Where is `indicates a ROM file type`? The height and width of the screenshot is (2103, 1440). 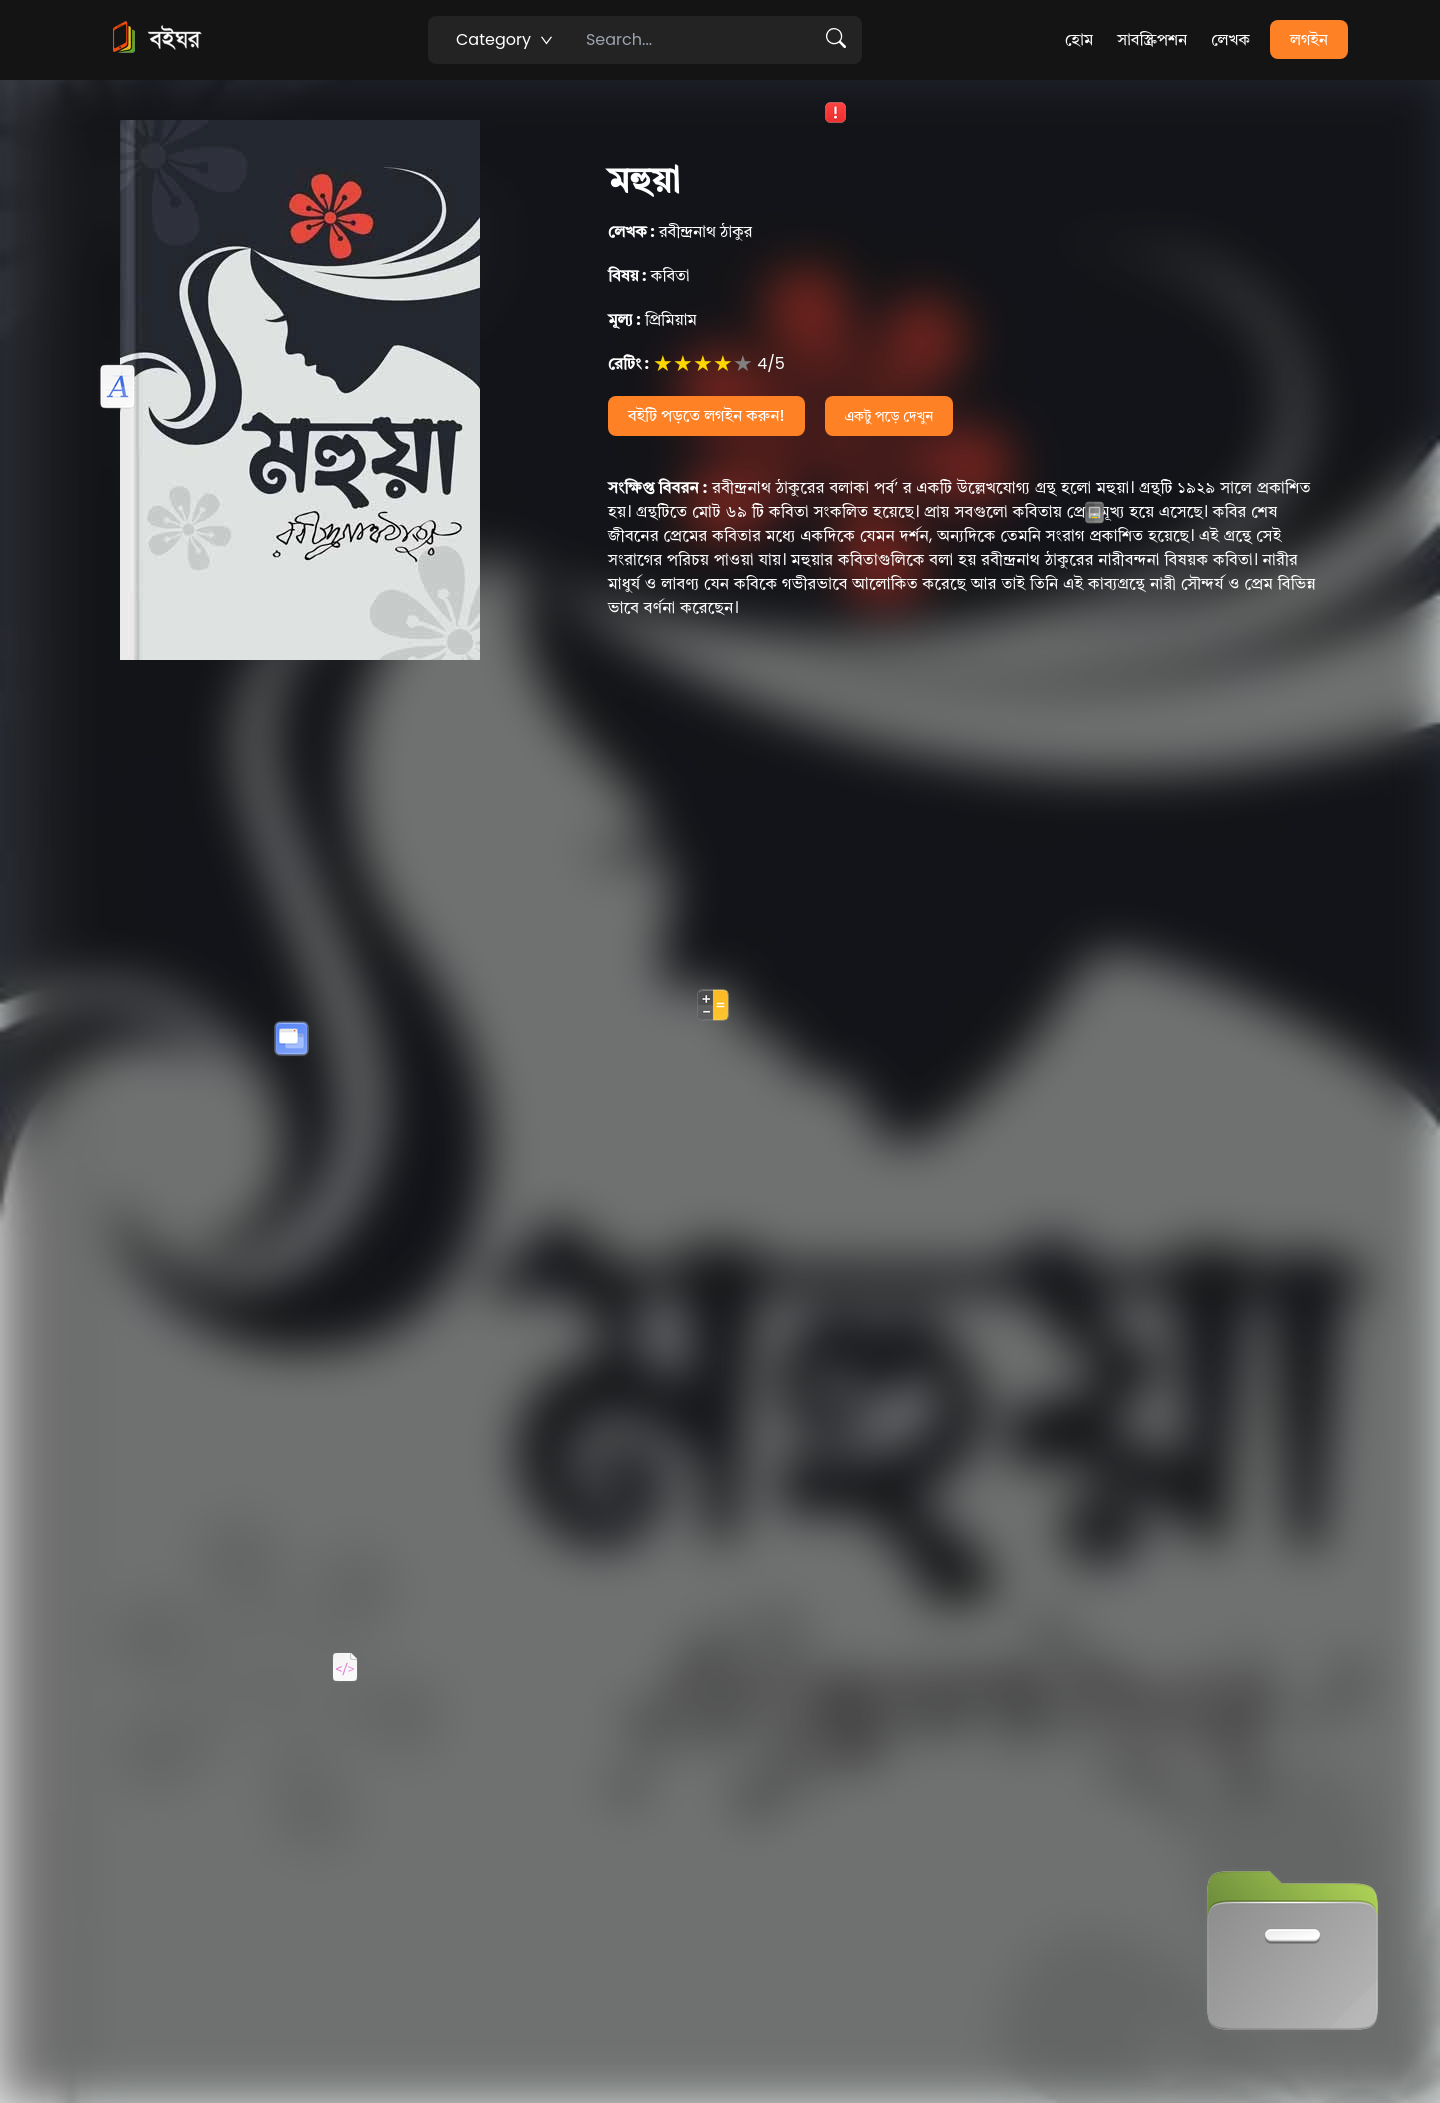 indicates a ROM file type is located at coordinates (1094, 512).